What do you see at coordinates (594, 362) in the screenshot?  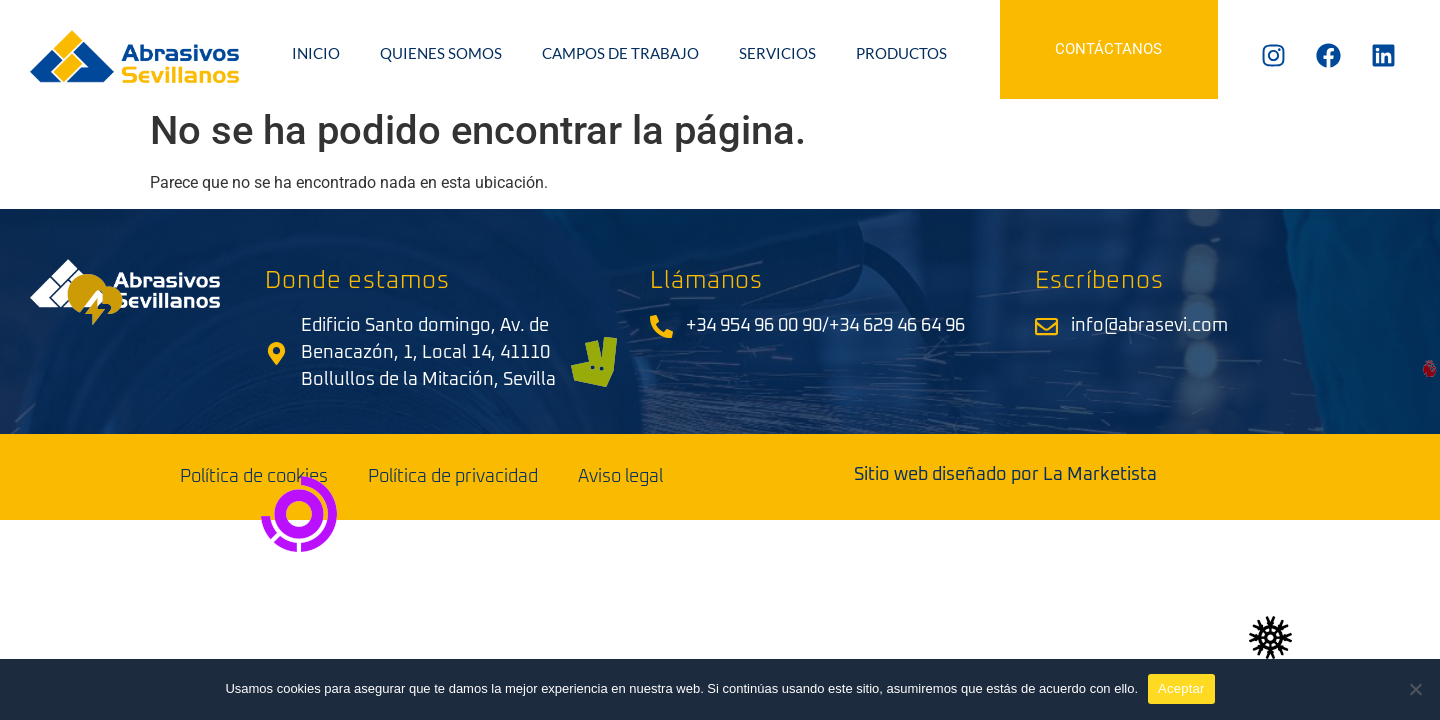 I see `open the Deliveroo food delivery app` at bounding box center [594, 362].